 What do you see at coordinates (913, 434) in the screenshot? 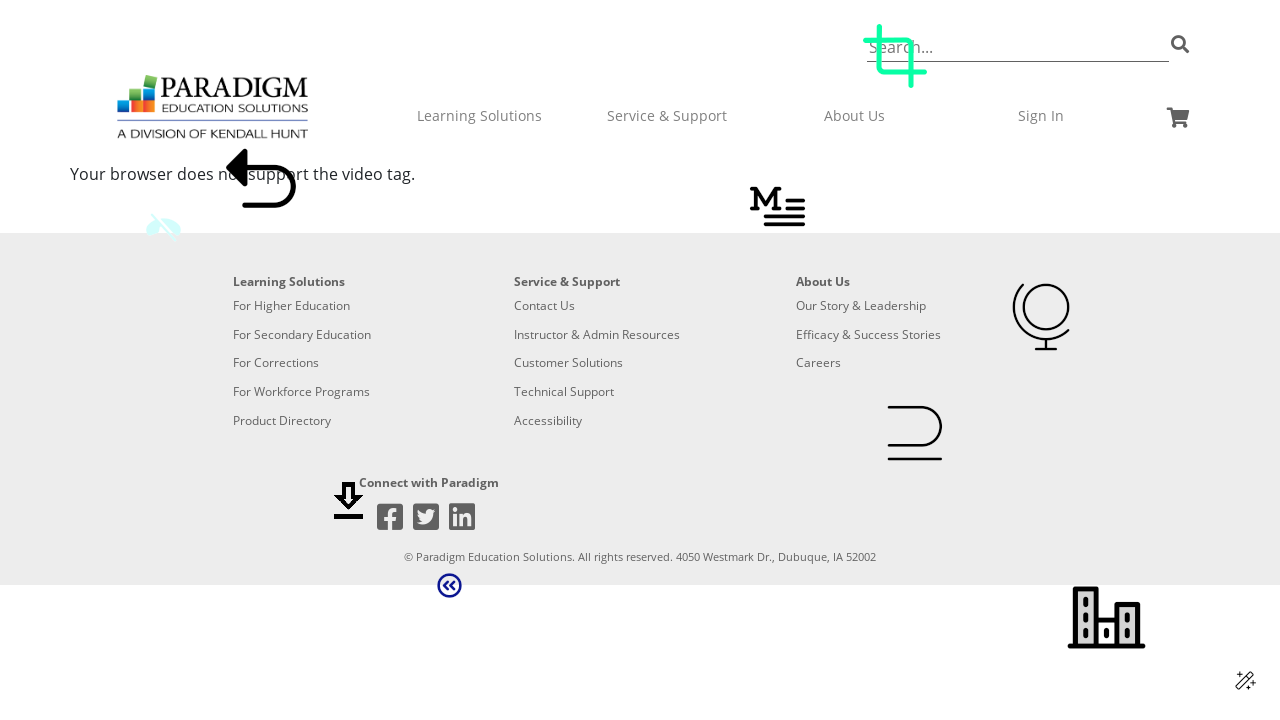
I see `indicates a superset relationship in mathematical notation` at bounding box center [913, 434].